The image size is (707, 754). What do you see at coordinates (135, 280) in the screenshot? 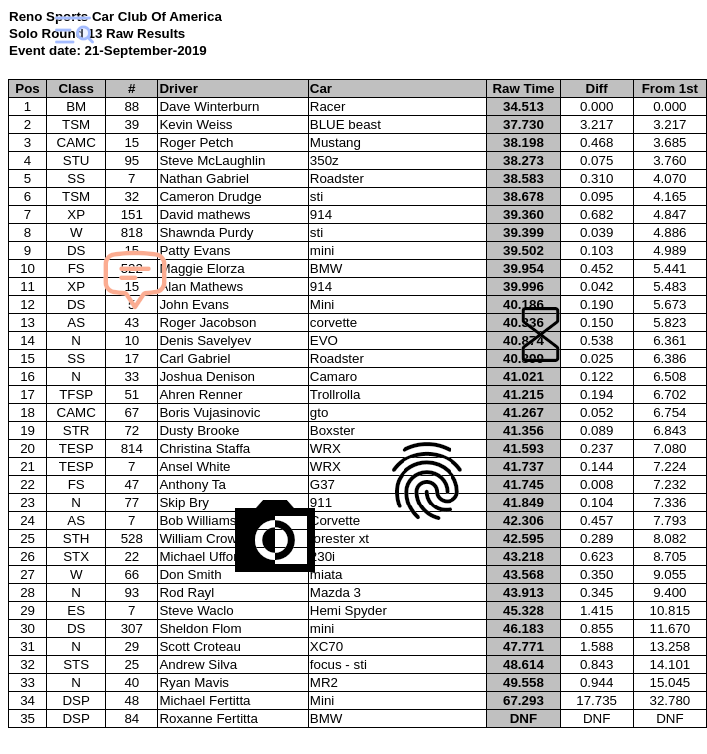
I see `open chat or messaging` at bounding box center [135, 280].